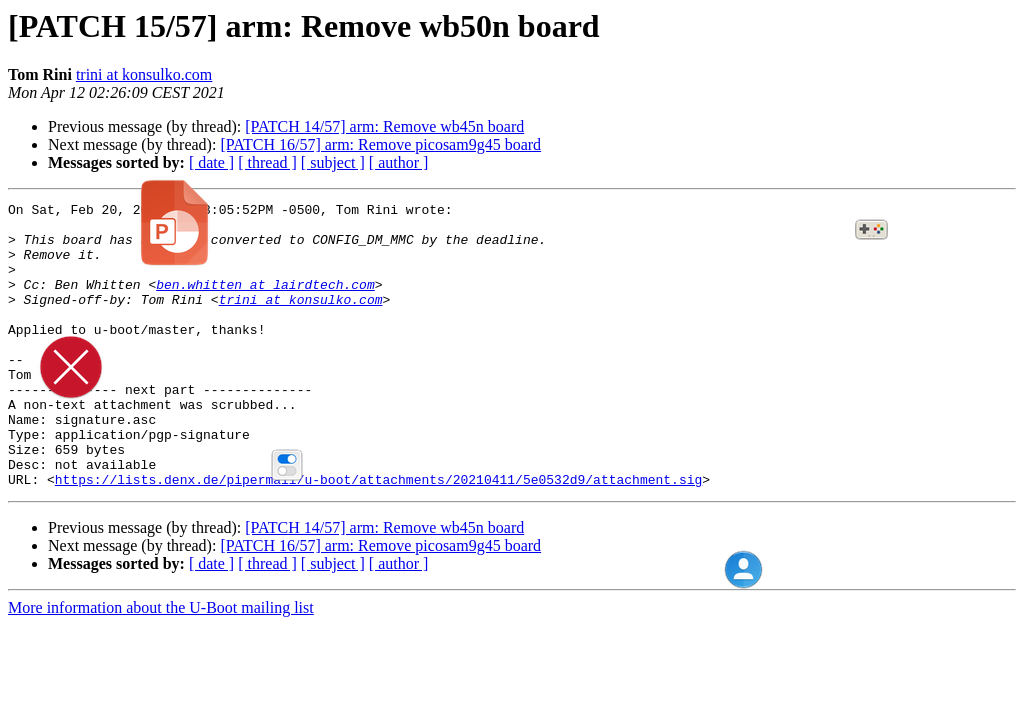 This screenshot has width=1024, height=720. What do you see at coordinates (174, 222) in the screenshot?
I see `a powerpoint slideshow file` at bounding box center [174, 222].